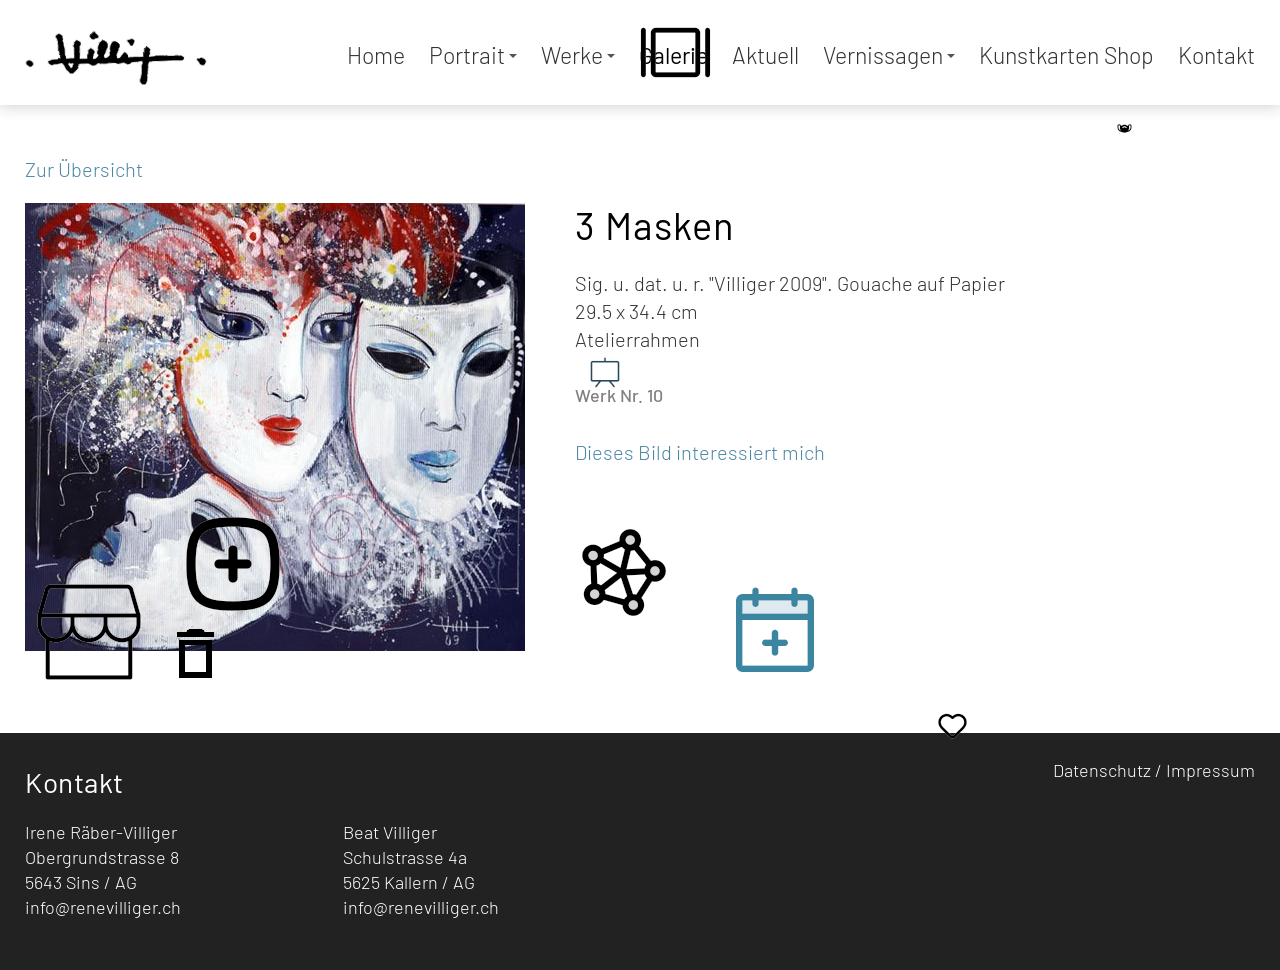  What do you see at coordinates (89, 632) in the screenshot?
I see `access the marketplace or shop` at bounding box center [89, 632].